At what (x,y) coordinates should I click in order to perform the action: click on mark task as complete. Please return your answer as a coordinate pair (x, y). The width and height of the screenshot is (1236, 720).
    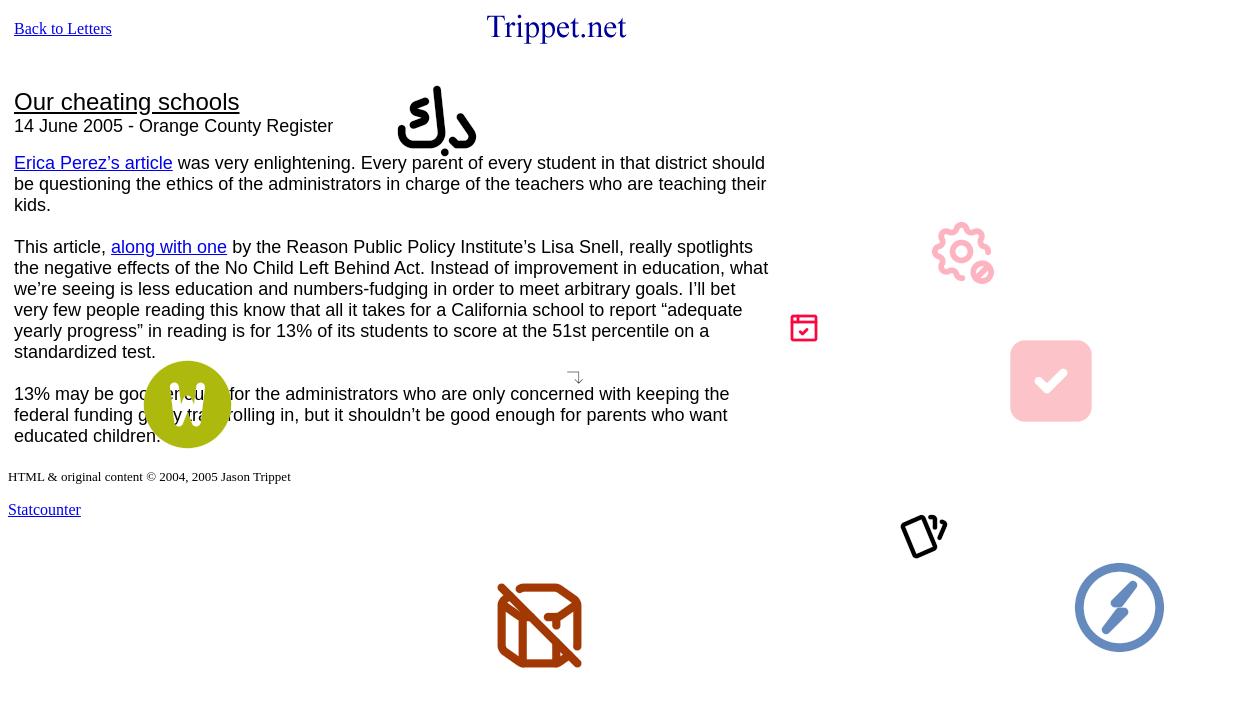
    Looking at the image, I should click on (1051, 381).